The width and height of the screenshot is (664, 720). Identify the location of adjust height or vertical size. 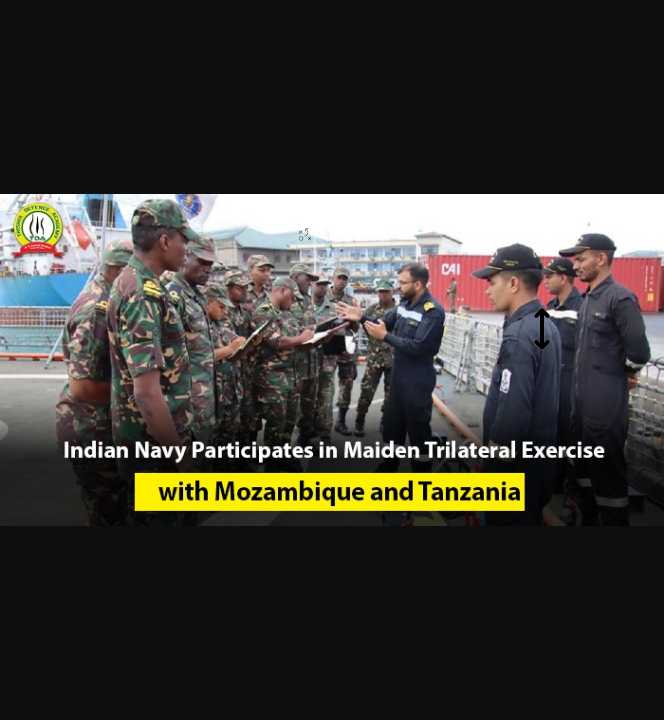
(542, 329).